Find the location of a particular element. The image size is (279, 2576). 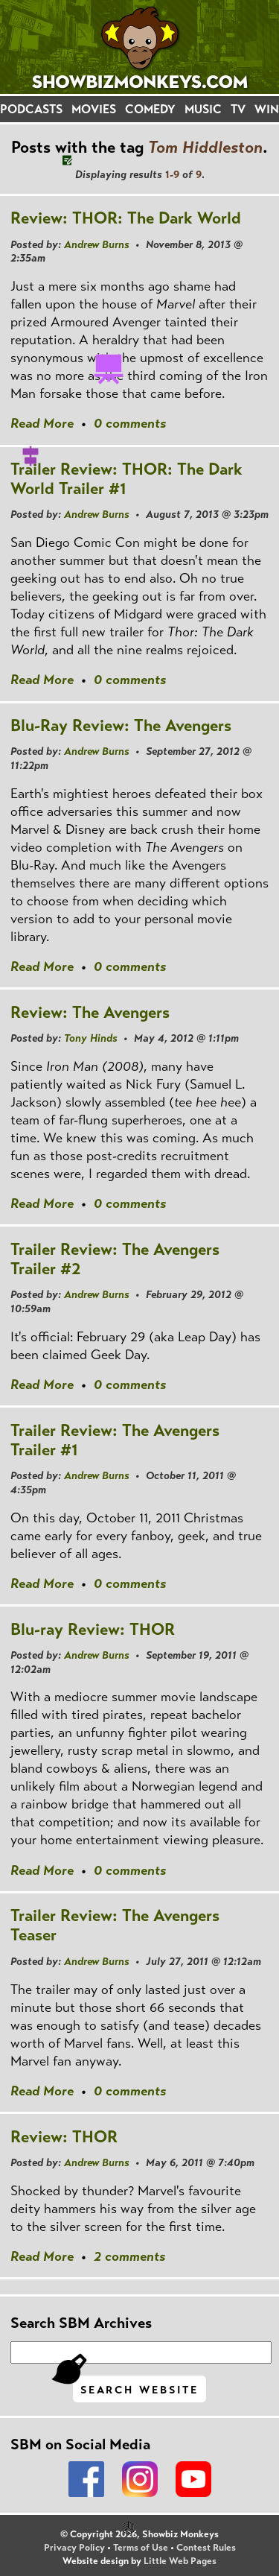

access brush or painting tools is located at coordinates (69, 2370).